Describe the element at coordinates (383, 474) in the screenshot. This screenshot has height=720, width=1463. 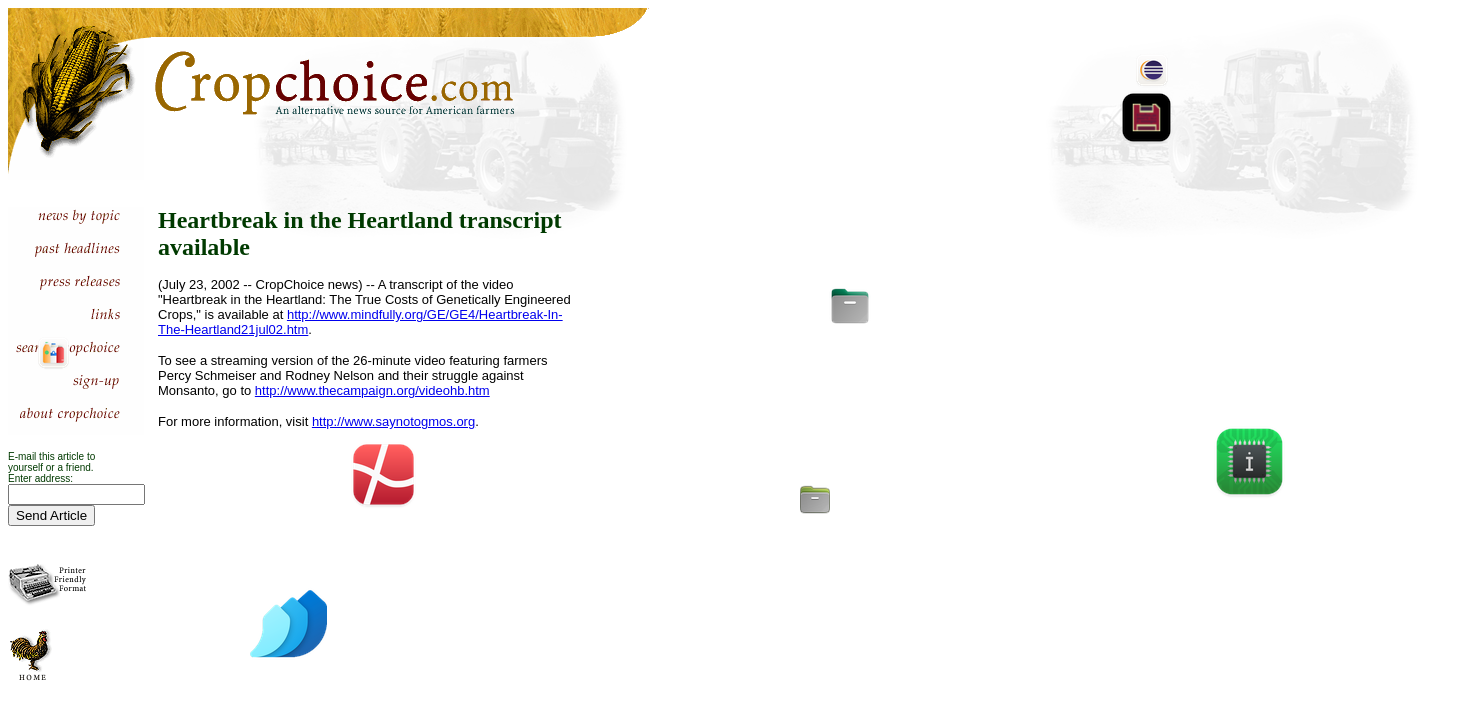
I see `open wineglass app for managing wine/windows applications` at that location.